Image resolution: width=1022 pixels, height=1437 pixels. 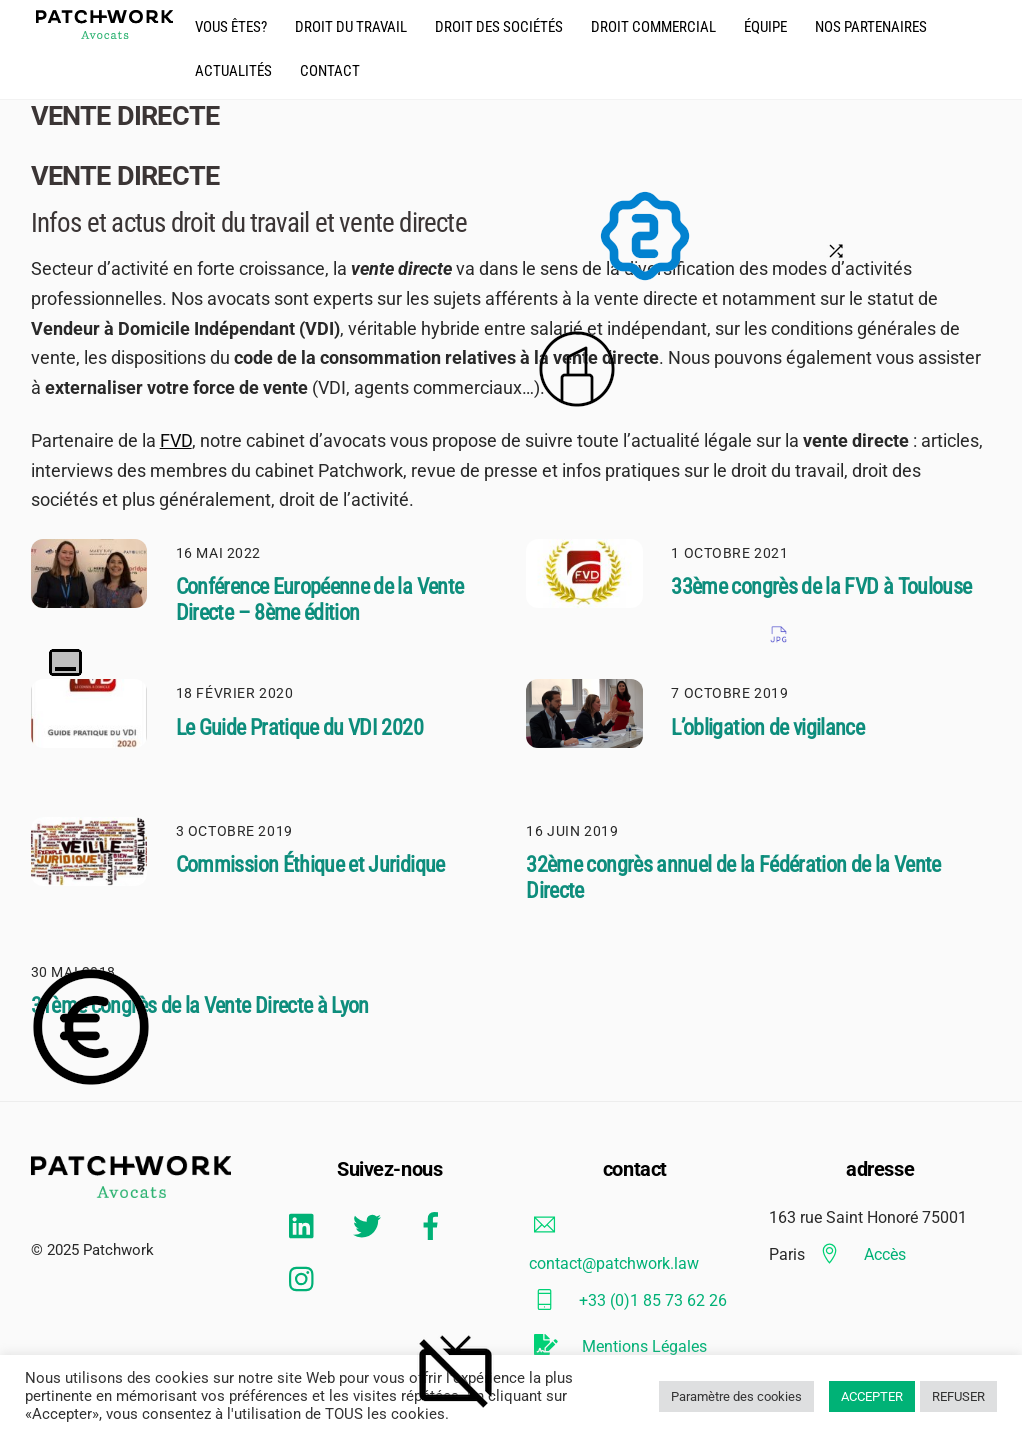 I want to click on view price in euros, so click(x=91, y=1027).